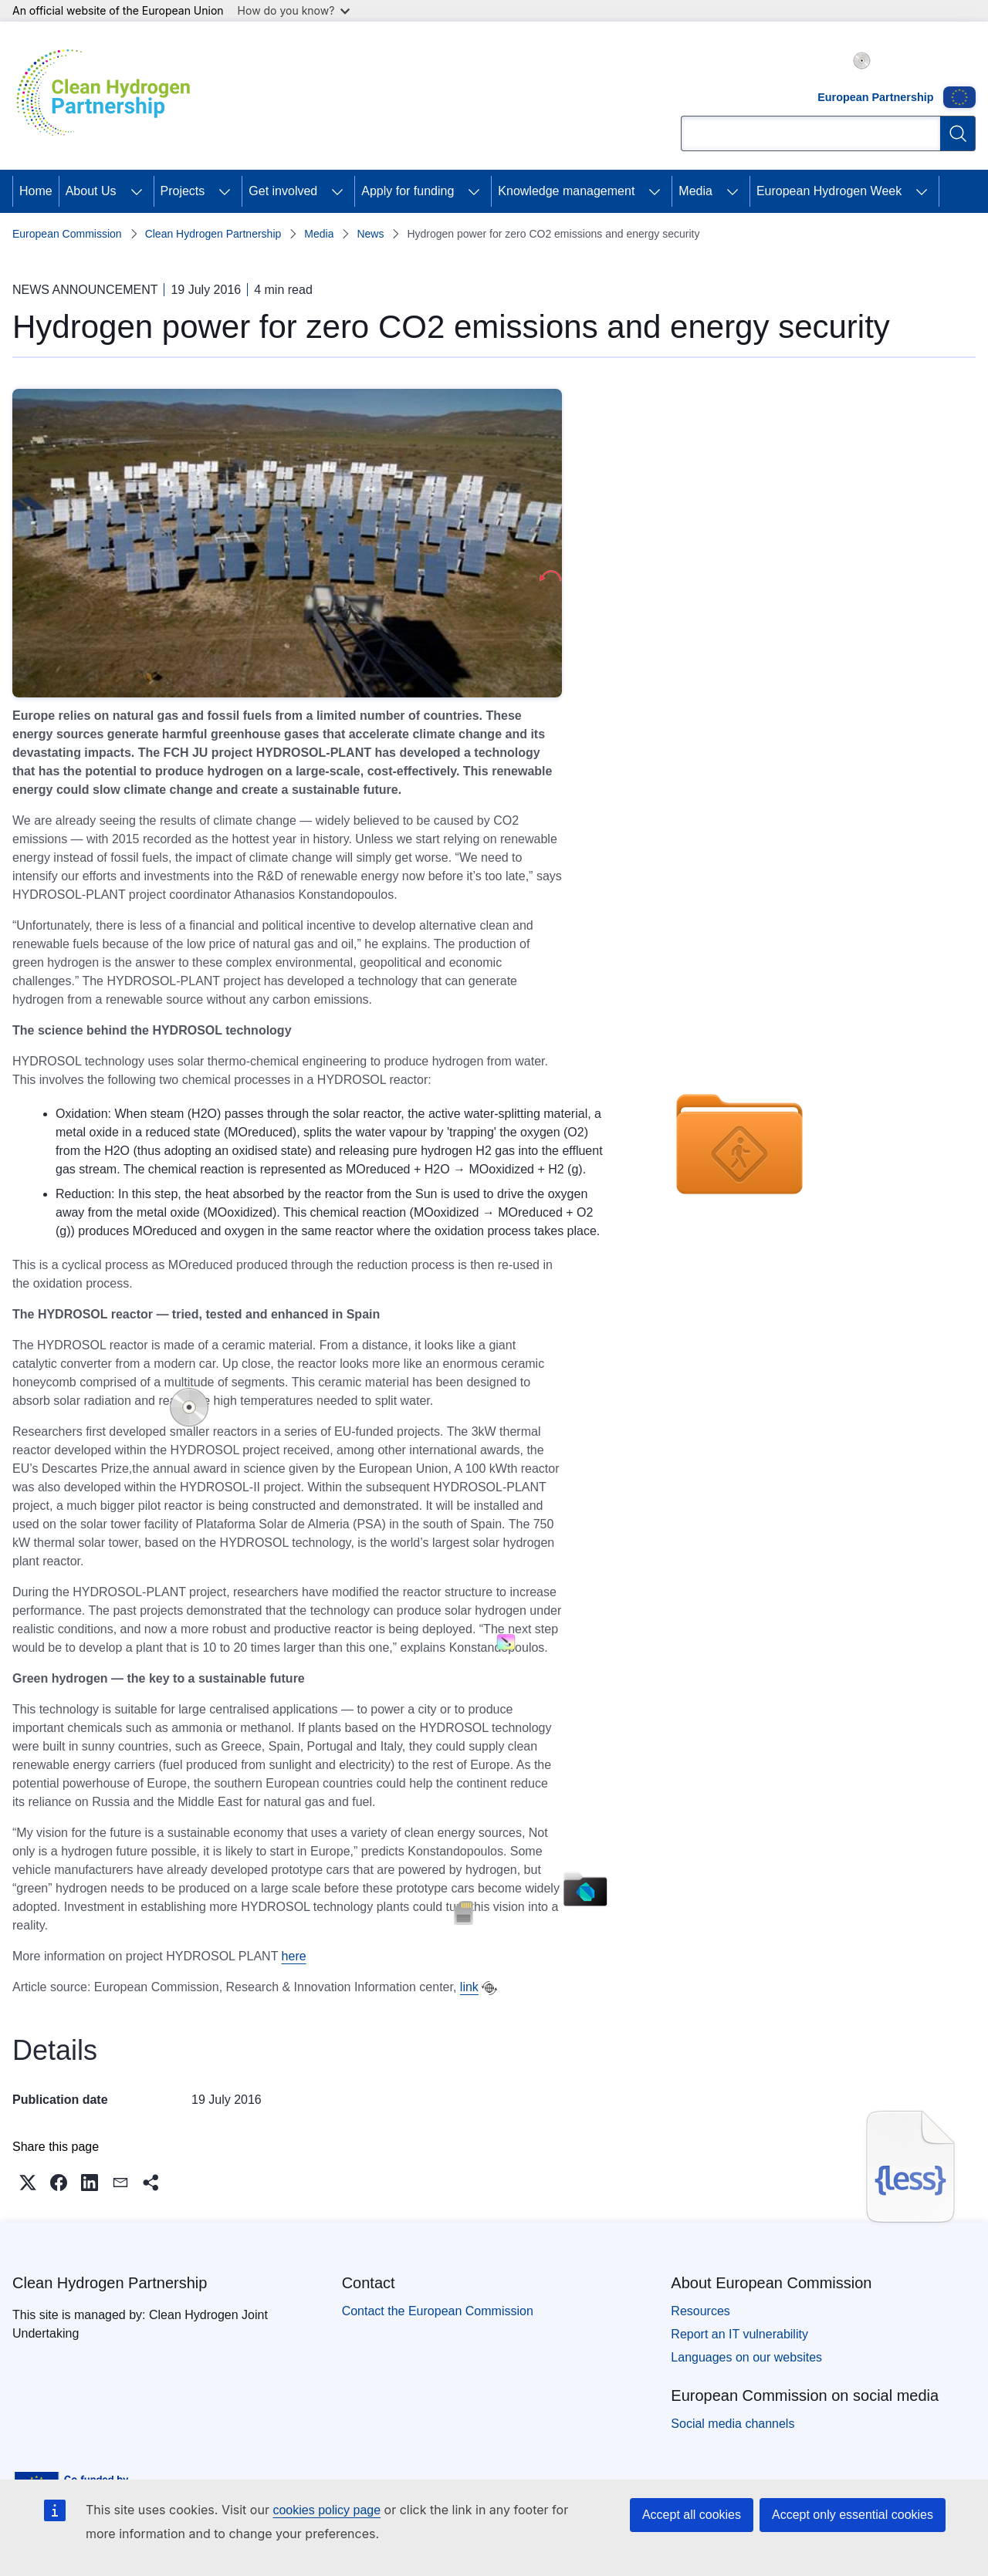  What do you see at coordinates (910, 2166) in the screenshot?
I see `a LESS stylesheet file` at bounding box center [910, 2166].